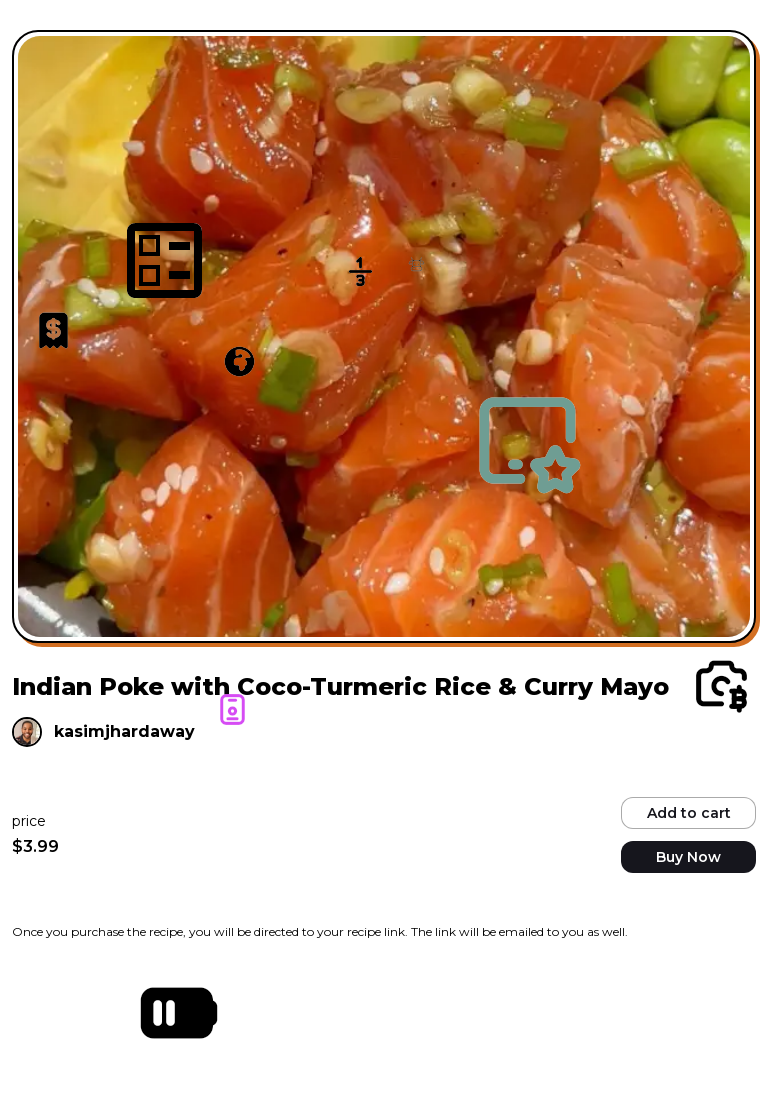 The height and width of the screenshot is (1114, 768). Describe the element at coordinates (53, 330) in the screenshot. I see `view payment receipt` at that location.